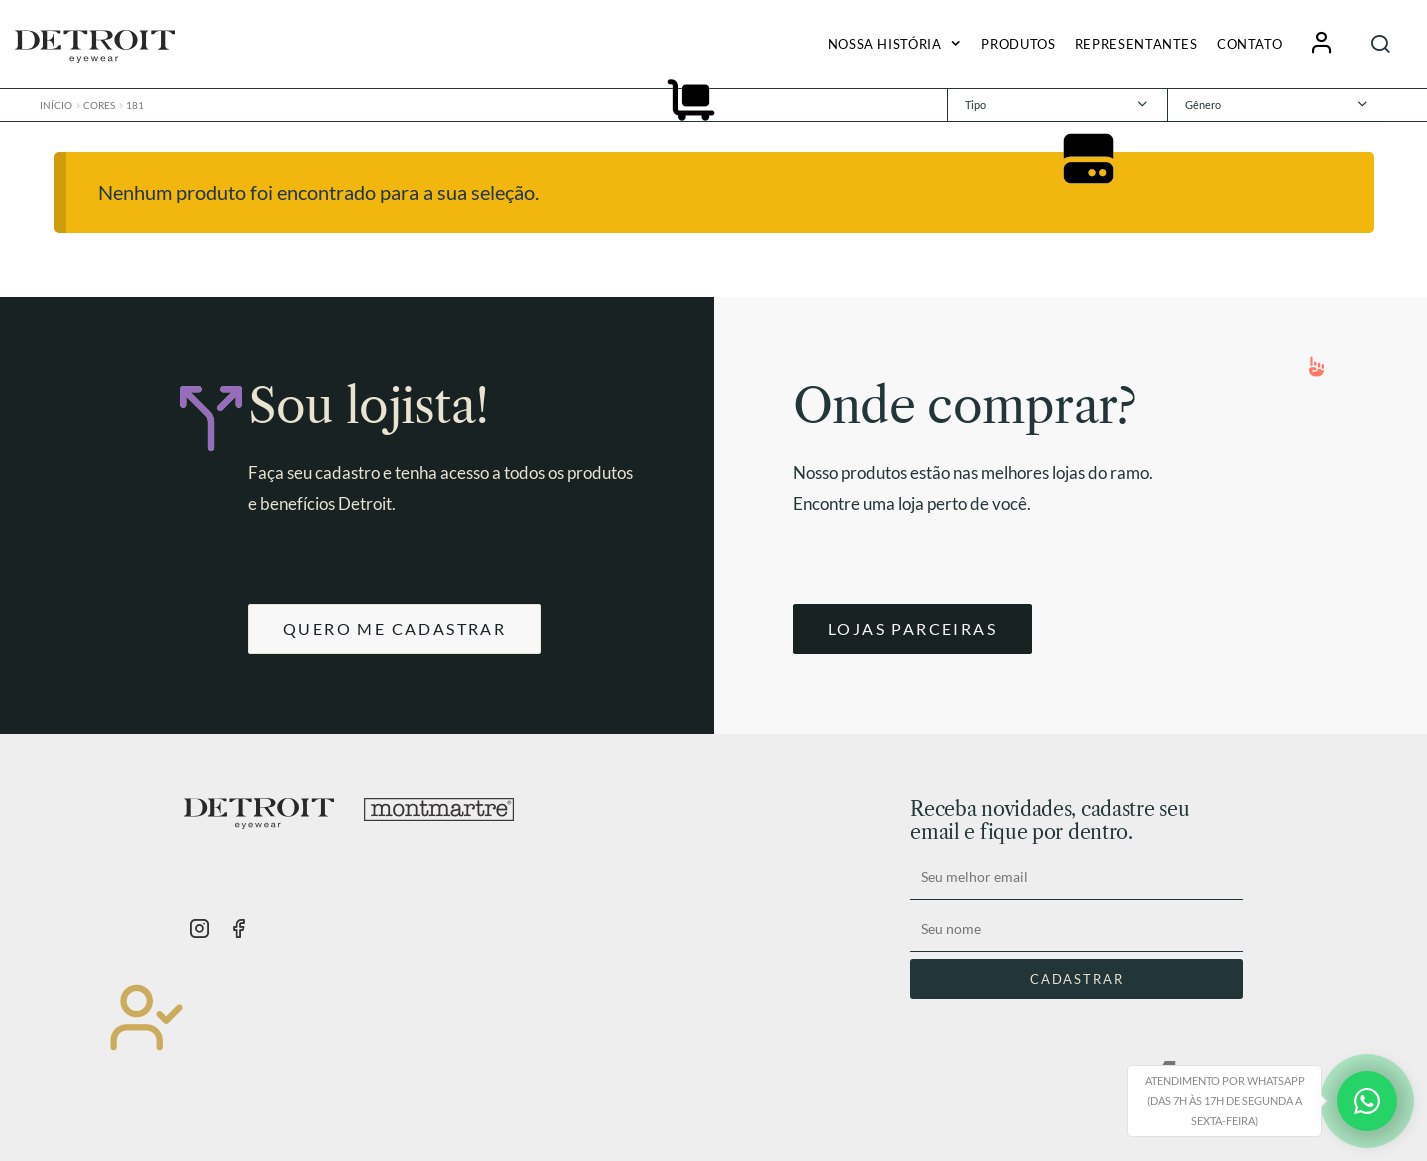  I want to click on view items ready for shipping, so click(691, 100).